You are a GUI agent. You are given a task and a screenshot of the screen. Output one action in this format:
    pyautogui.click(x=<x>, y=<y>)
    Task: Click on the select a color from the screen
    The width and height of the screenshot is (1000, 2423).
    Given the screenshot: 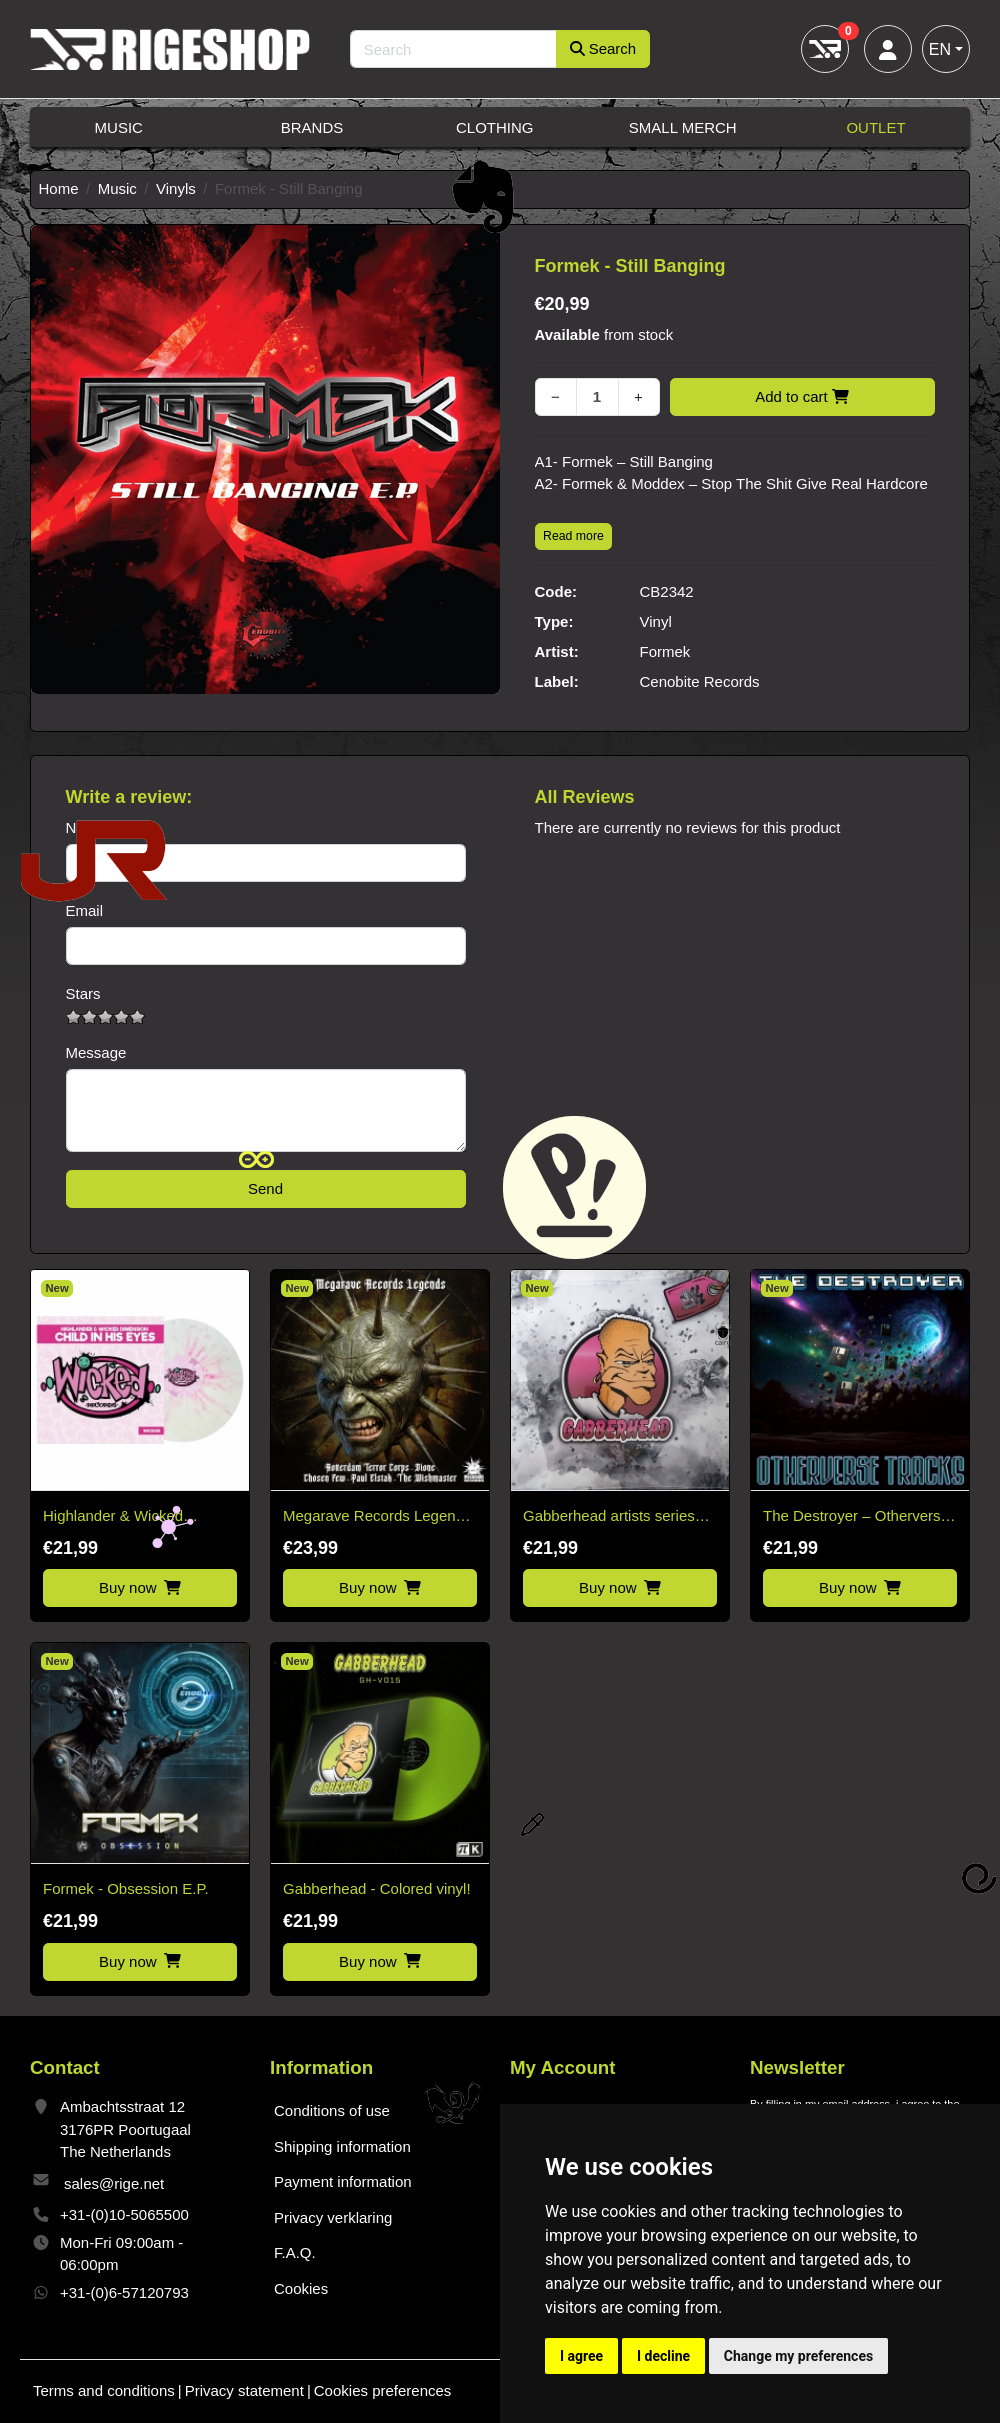 What is the action you would take?
    pyautogui.click(x=532, y=1825)
    